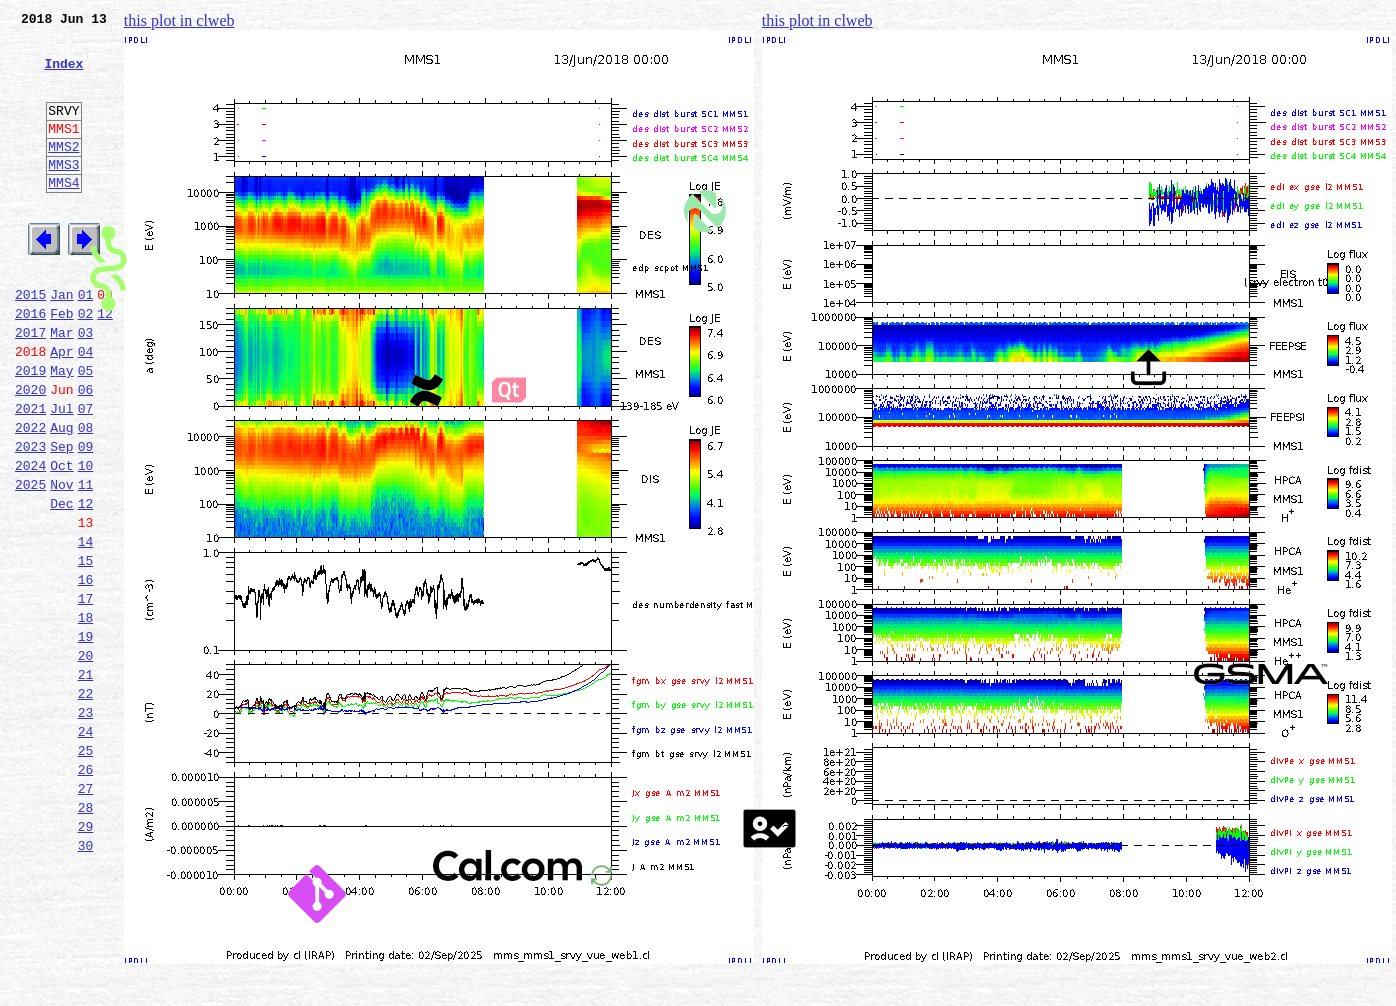  Describe the element at coordinates (1261, 674) in the screenshot. I see `GSMA organization logo` at that location.